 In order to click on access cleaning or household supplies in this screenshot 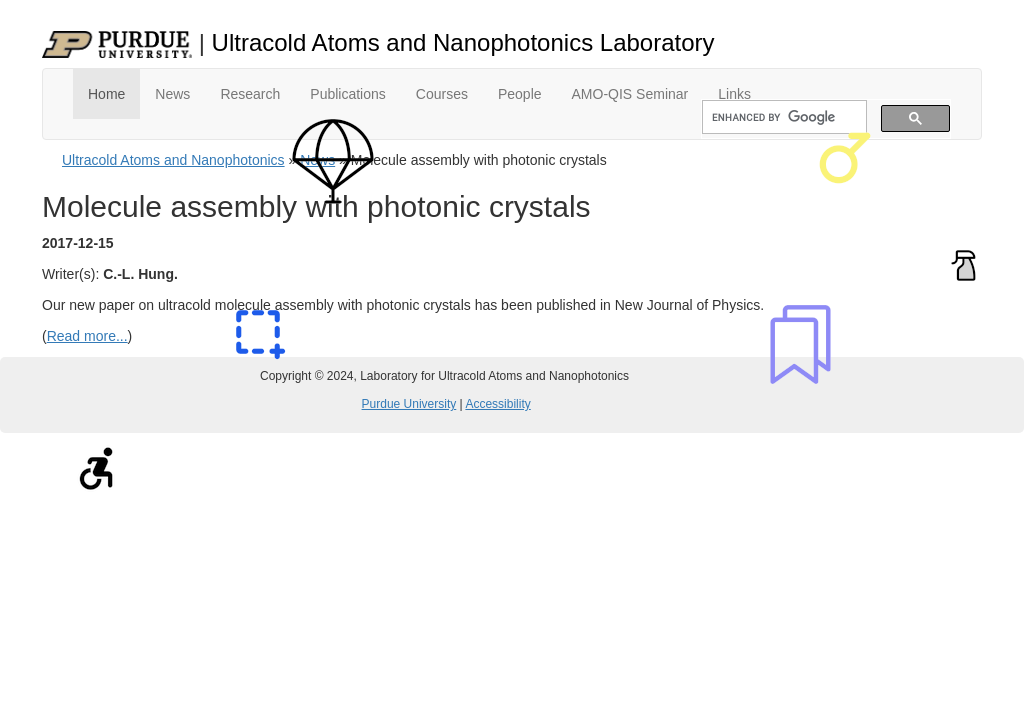, I will do `click(964, 265)`.